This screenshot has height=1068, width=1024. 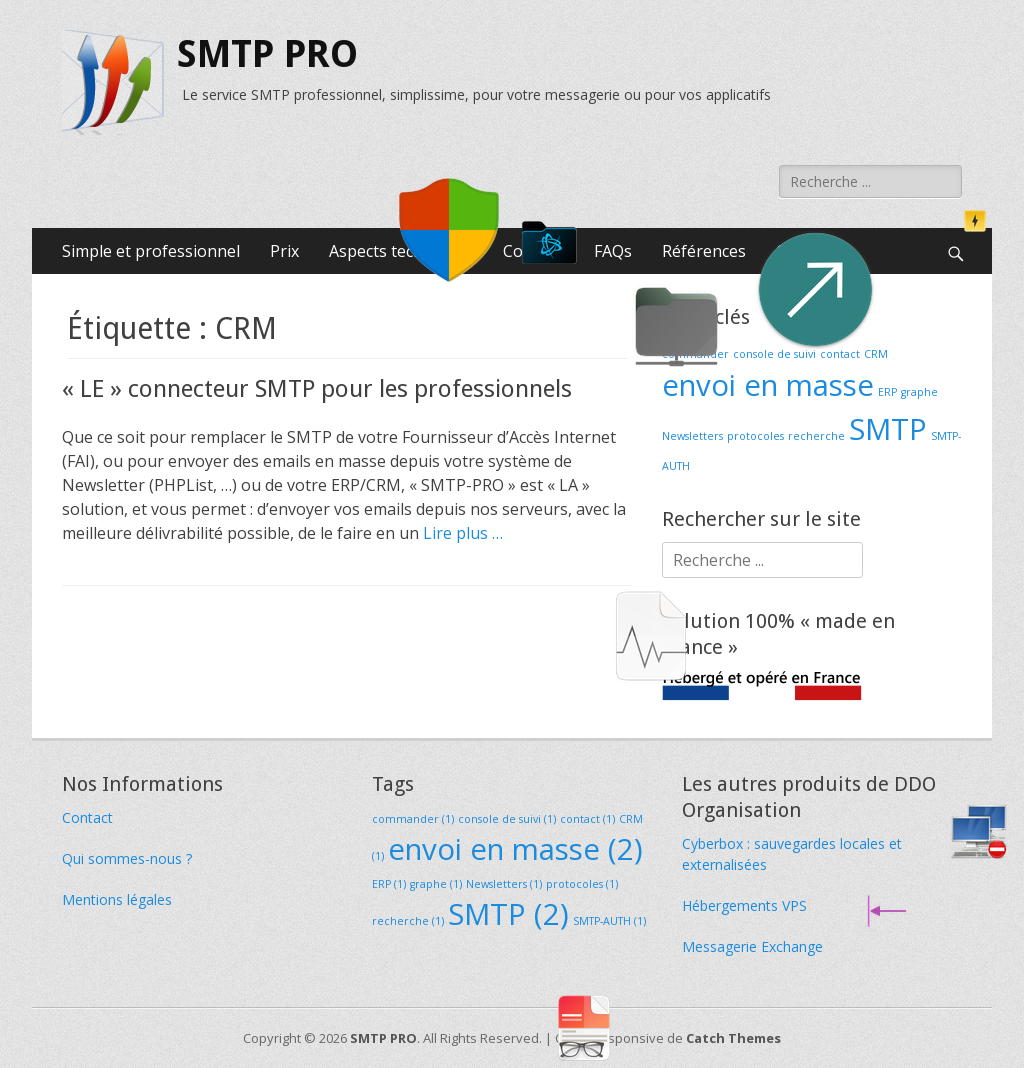 What do you see at coordinates (449, 230) in the screenshot?
I see `indicates Windows Firewall protection is active` at bounding box center [449, 230].